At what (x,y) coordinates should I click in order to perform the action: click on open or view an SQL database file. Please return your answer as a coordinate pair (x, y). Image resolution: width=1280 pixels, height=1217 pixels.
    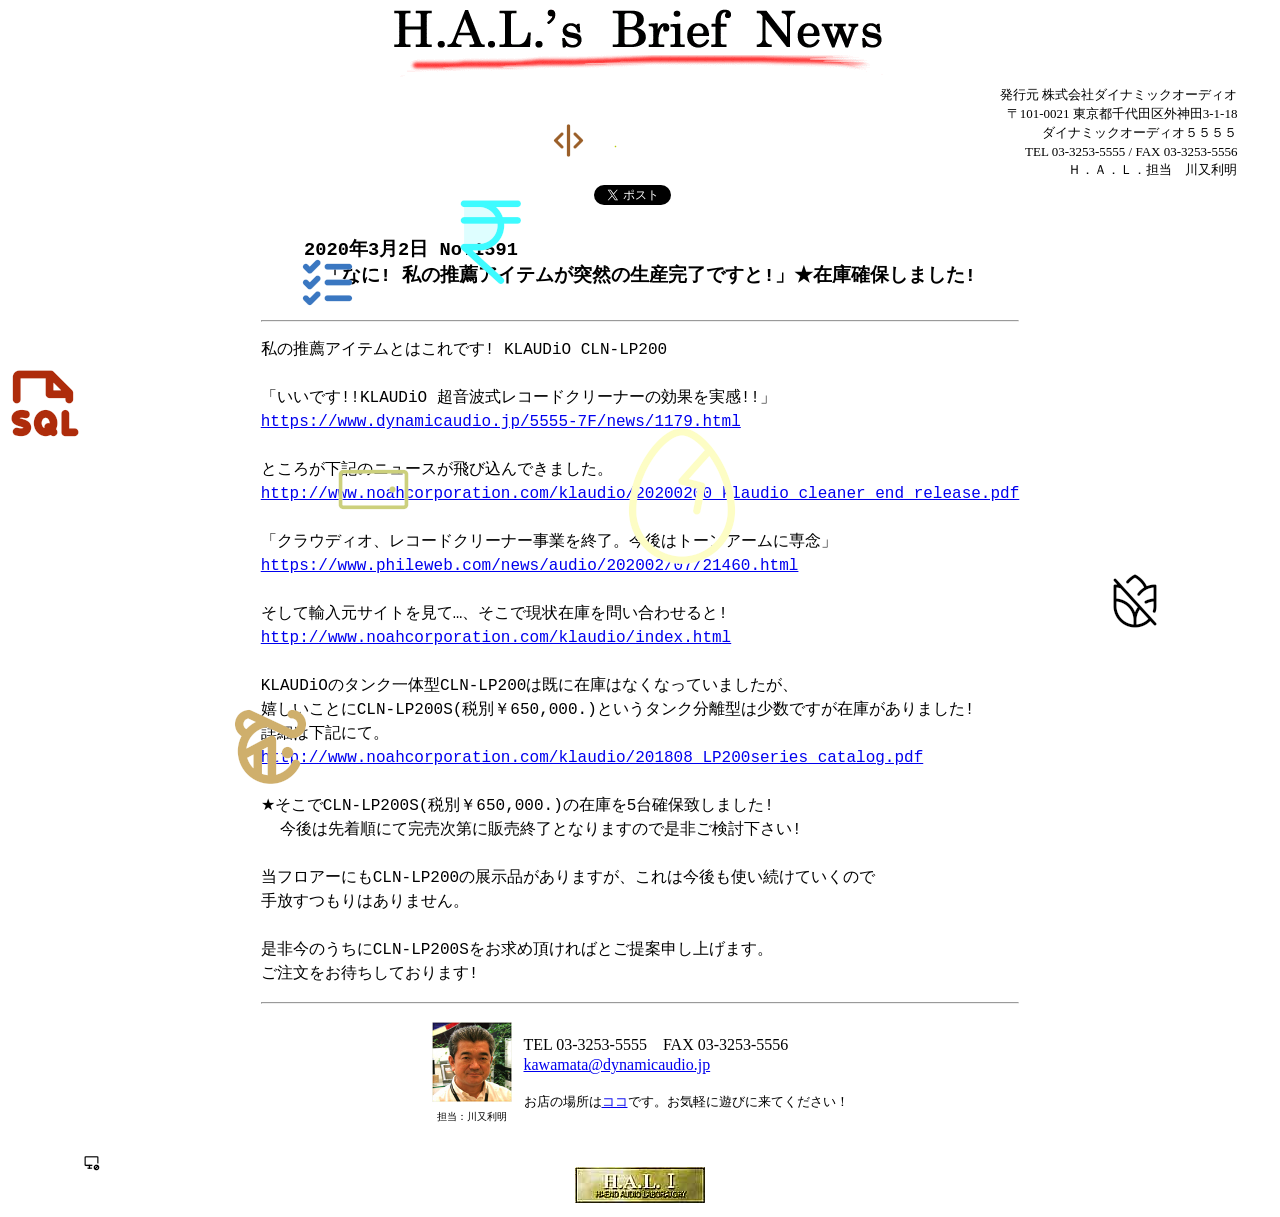
    Looking at the image, I should click on (43, 406).